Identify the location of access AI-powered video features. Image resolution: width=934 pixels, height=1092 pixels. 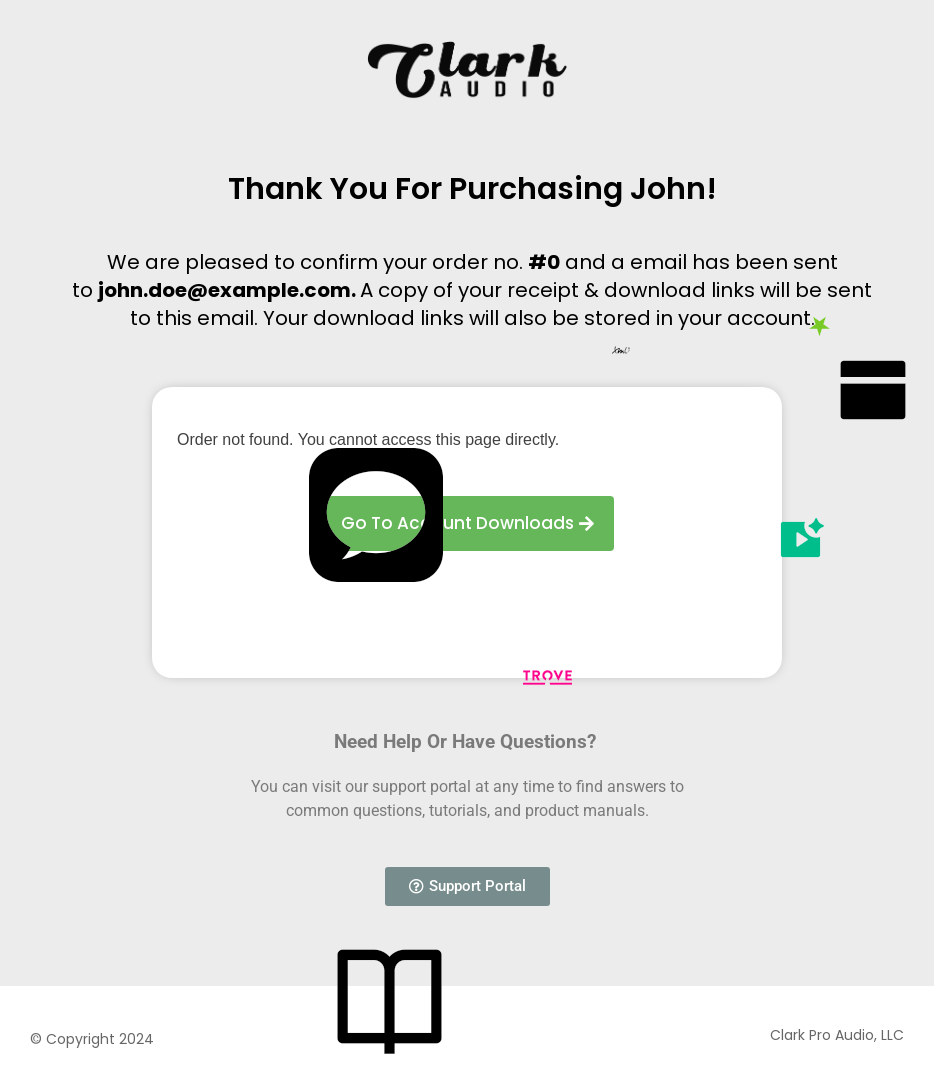
(800, 539).